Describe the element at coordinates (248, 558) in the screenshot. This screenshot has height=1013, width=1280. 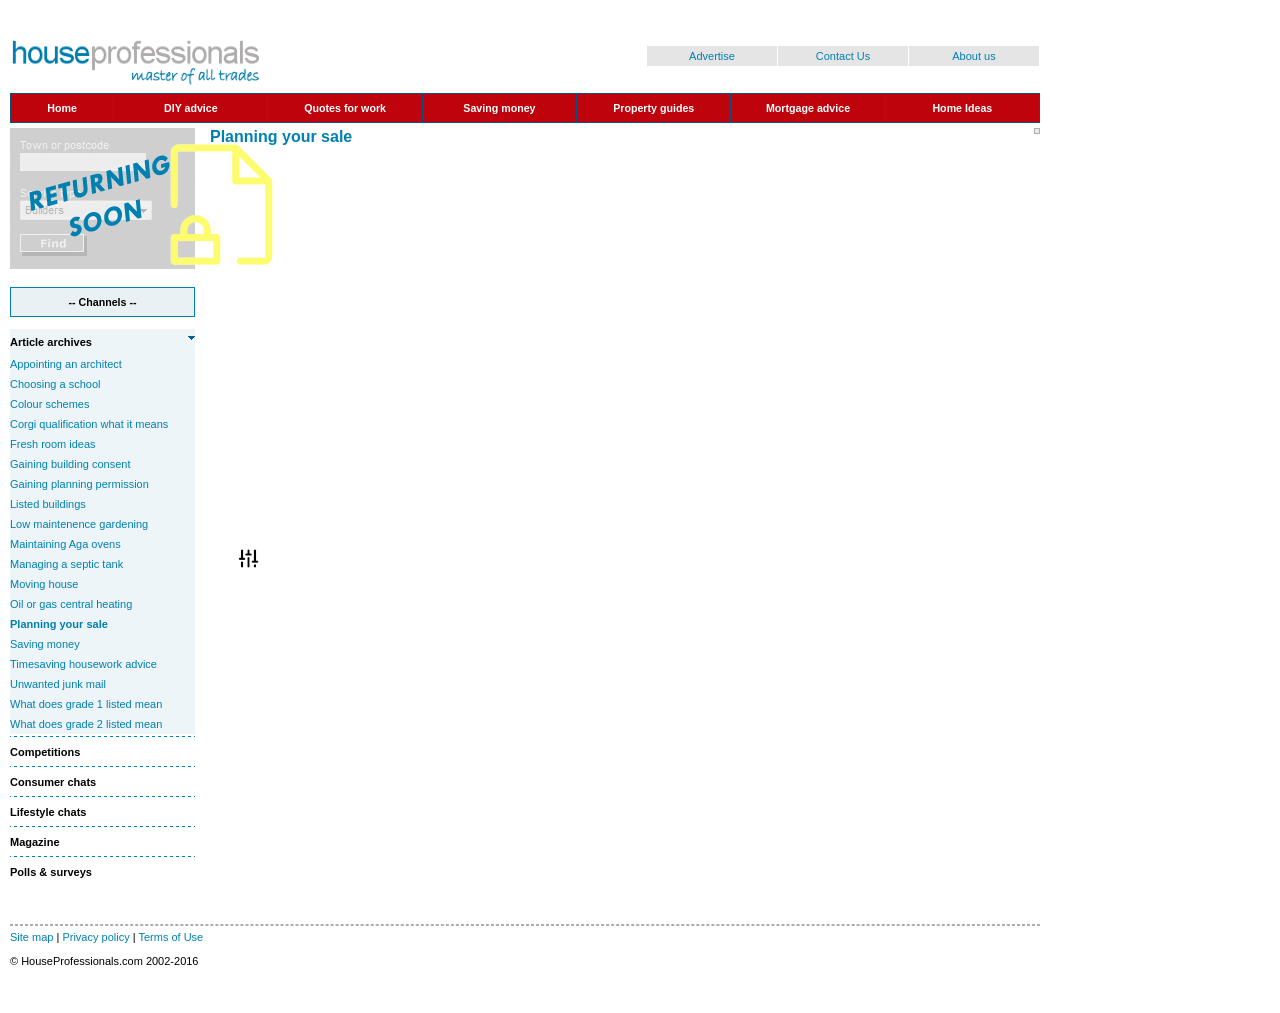
I see `adjust settings or preferences` at that location.